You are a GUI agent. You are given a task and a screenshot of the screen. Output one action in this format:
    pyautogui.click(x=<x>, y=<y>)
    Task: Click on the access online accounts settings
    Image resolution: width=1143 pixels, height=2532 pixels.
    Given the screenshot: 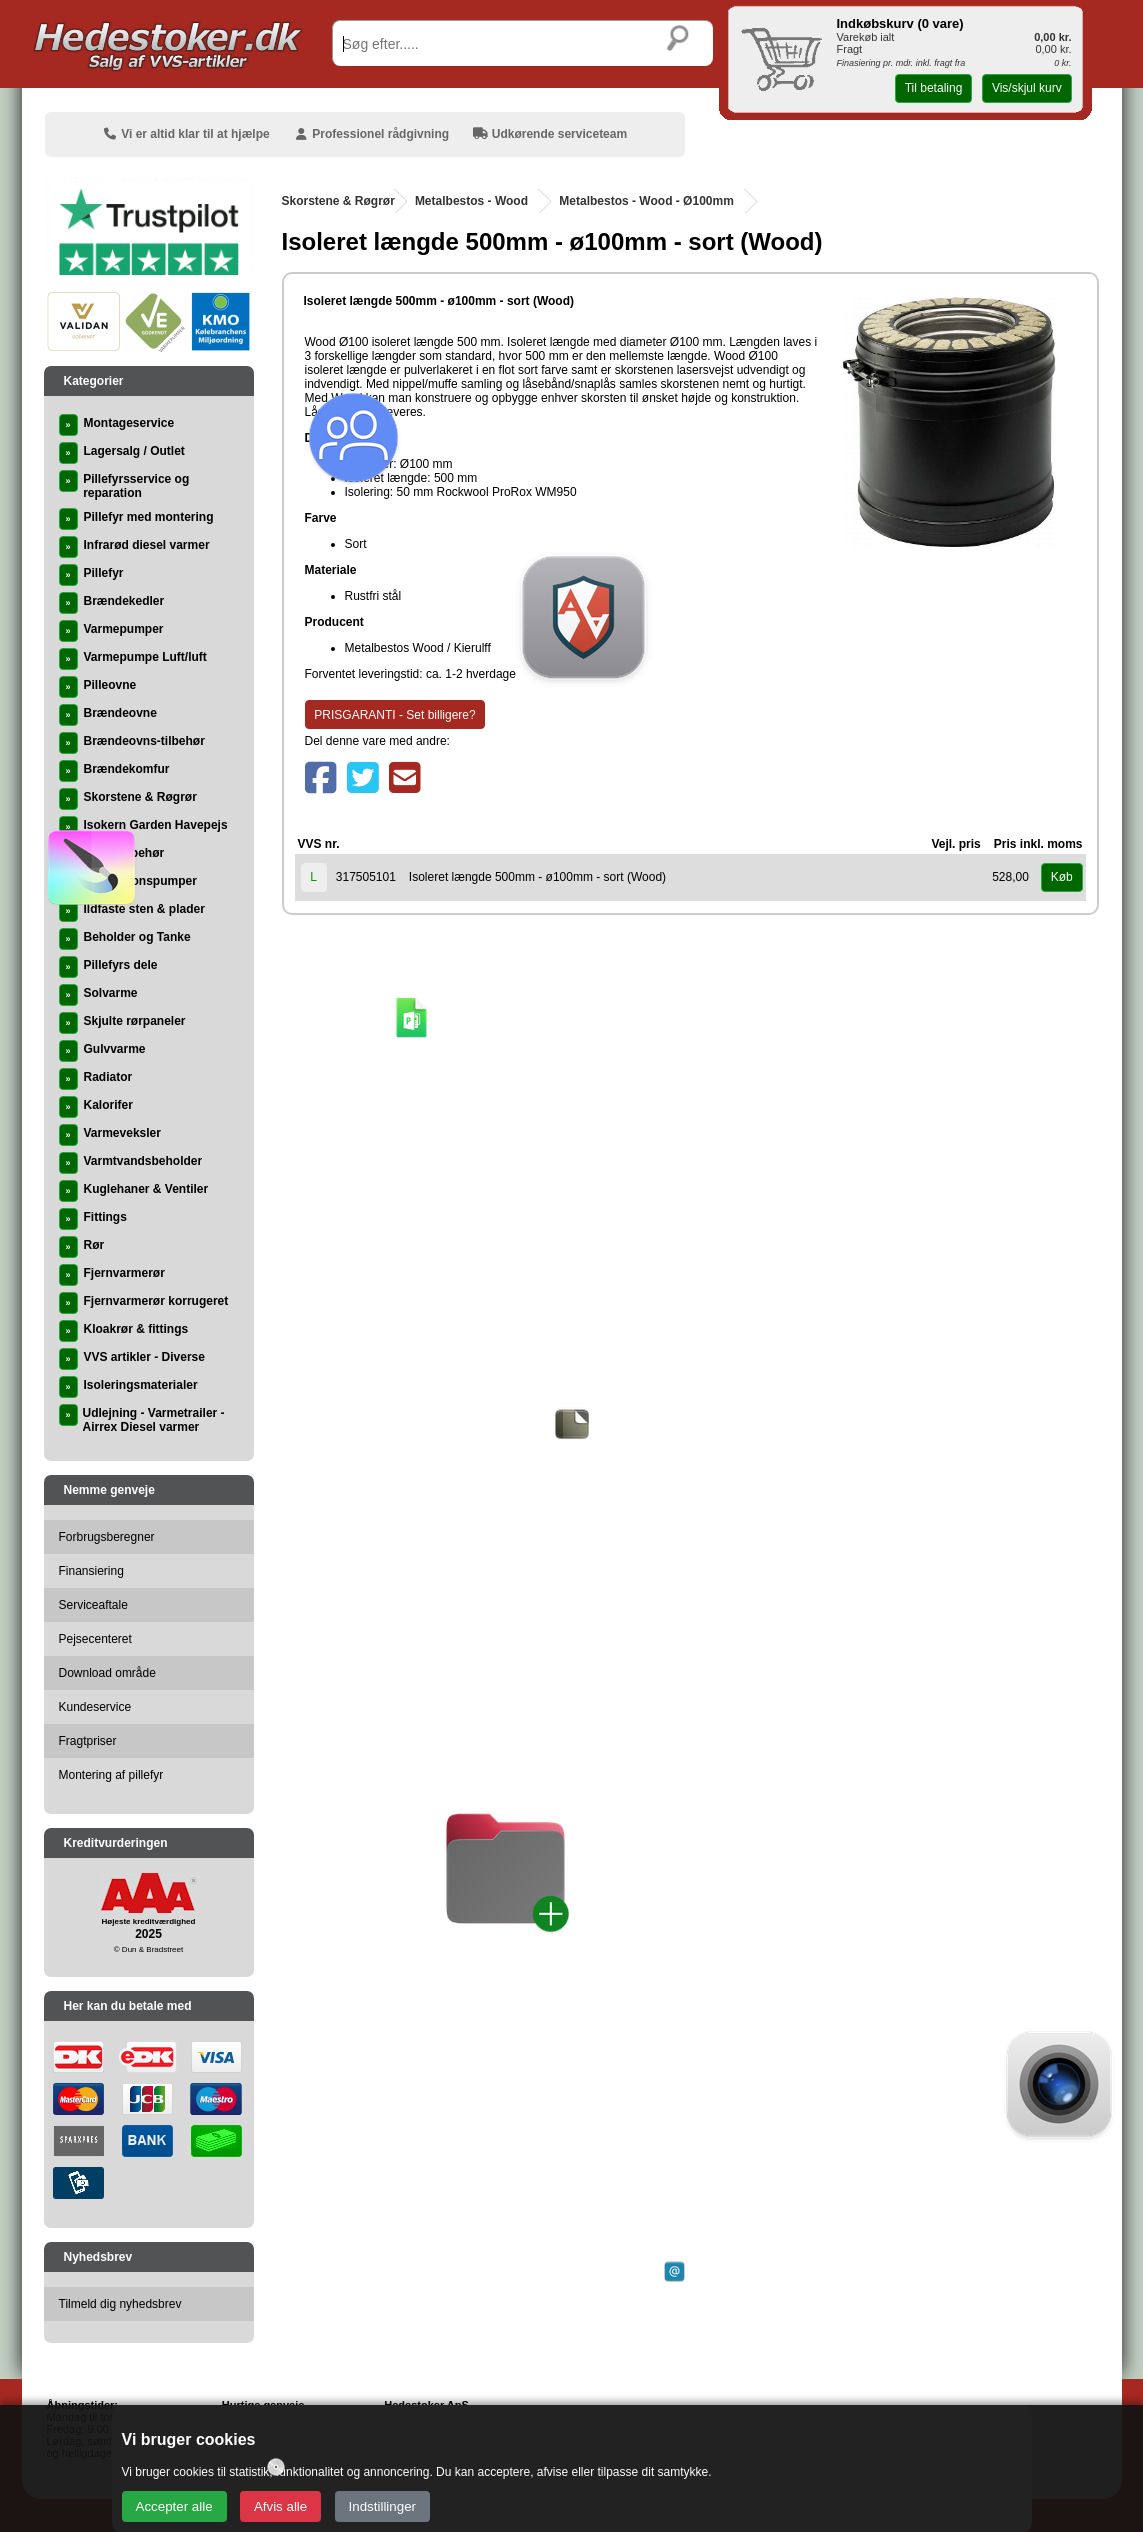 What is the action you would take?
    pyautogui.click(x=674, y=2271)
    